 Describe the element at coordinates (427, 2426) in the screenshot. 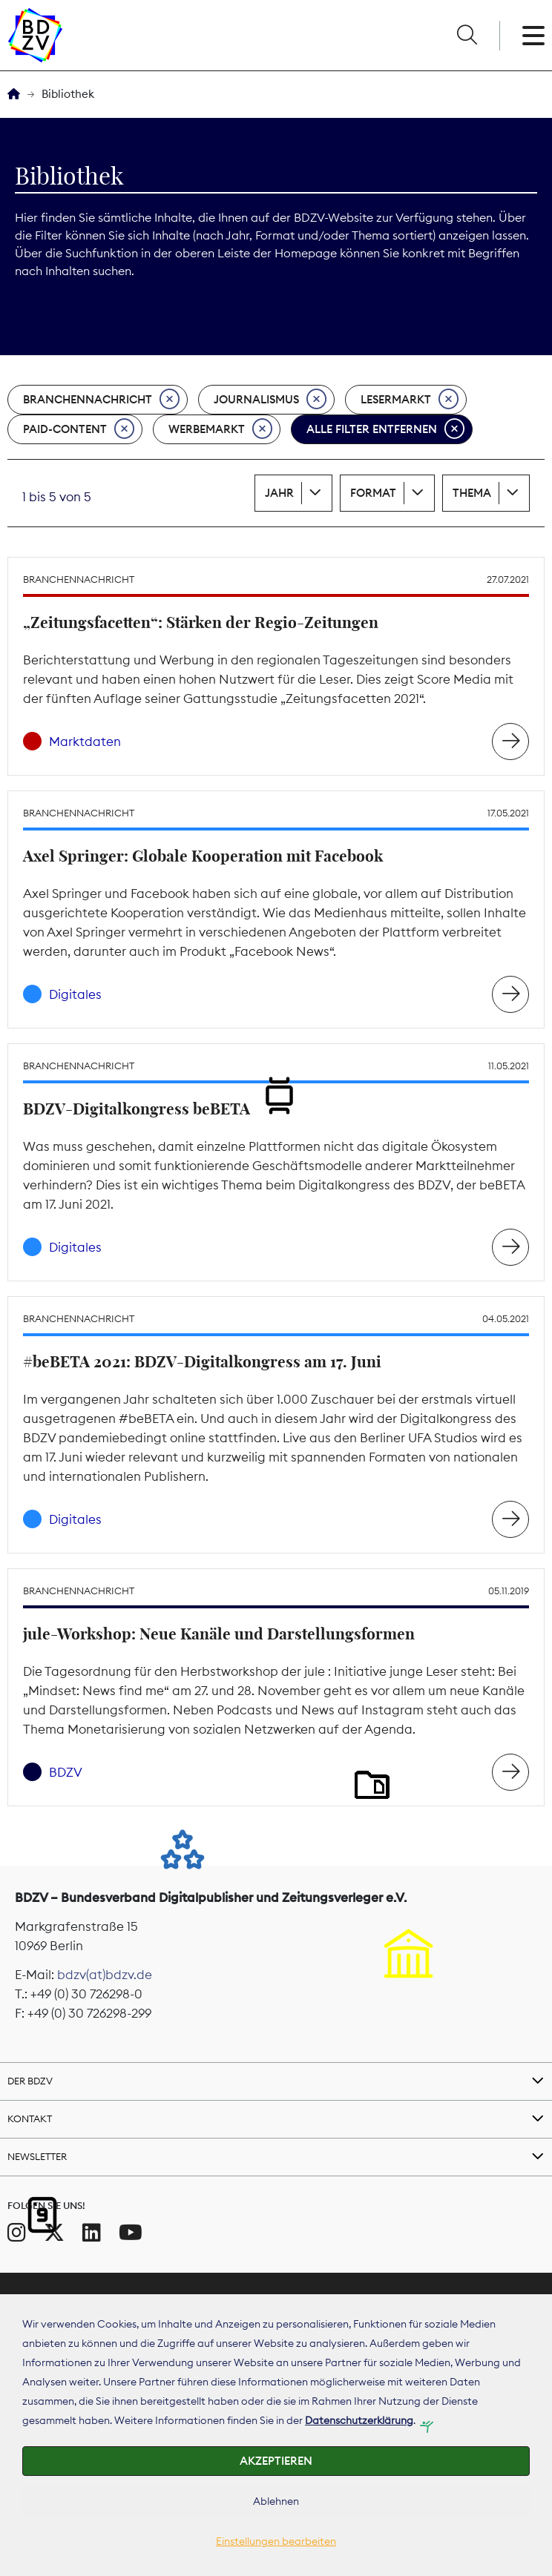

I see `view gymnastics or fitness activities` at that location.